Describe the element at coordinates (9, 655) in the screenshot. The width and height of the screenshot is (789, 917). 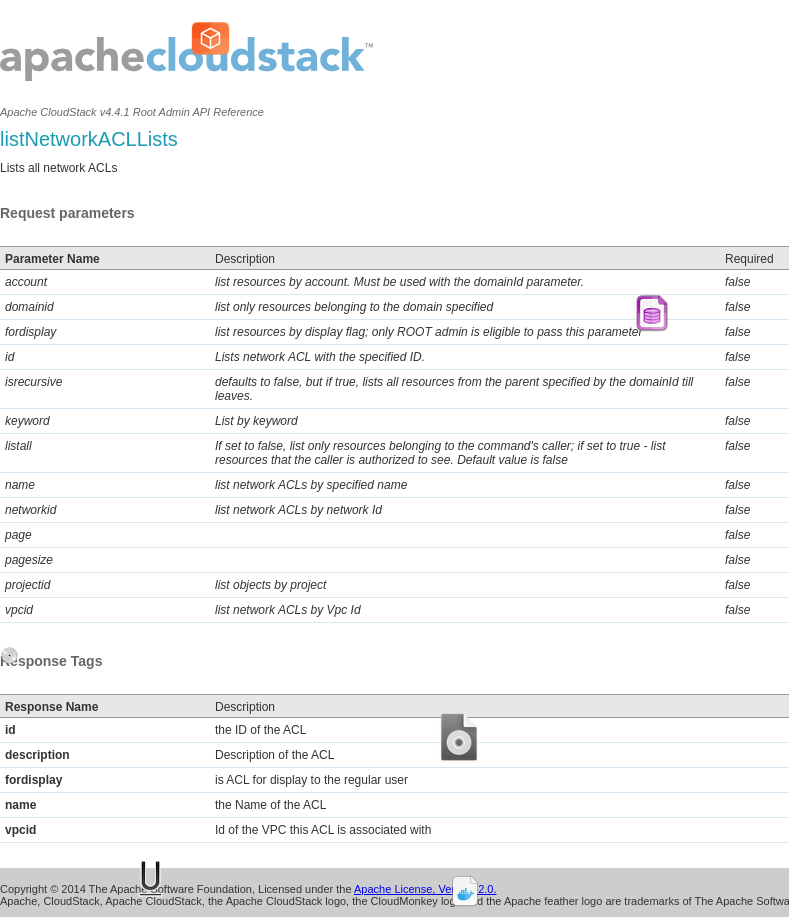
I see `unmount or eject a CD/DVD drive` at that location.